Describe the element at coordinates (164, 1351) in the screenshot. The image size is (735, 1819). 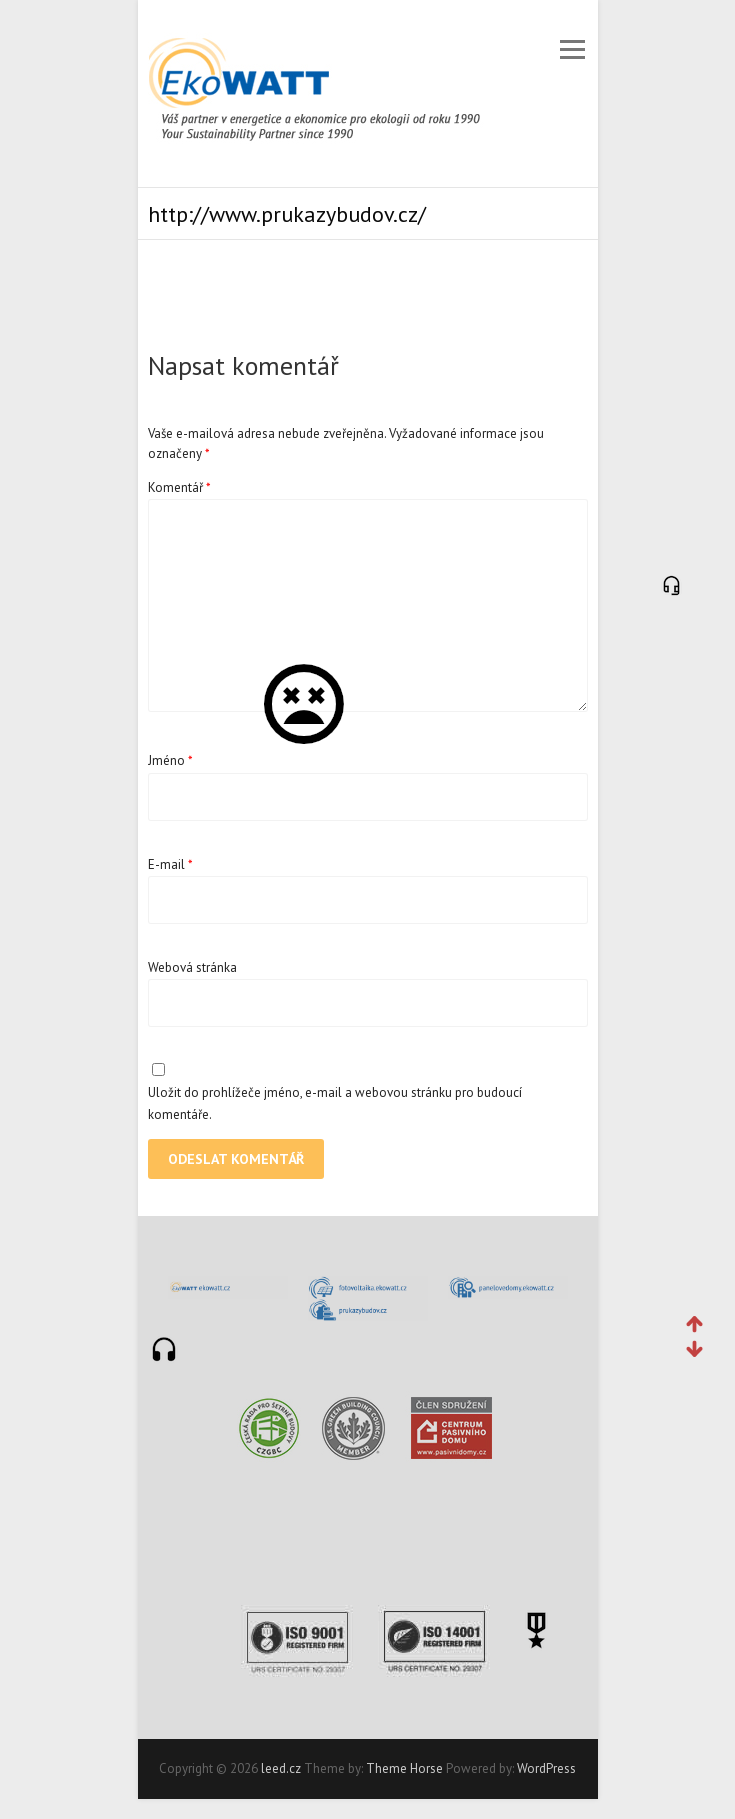
I see `access audio or voice support` at that location.